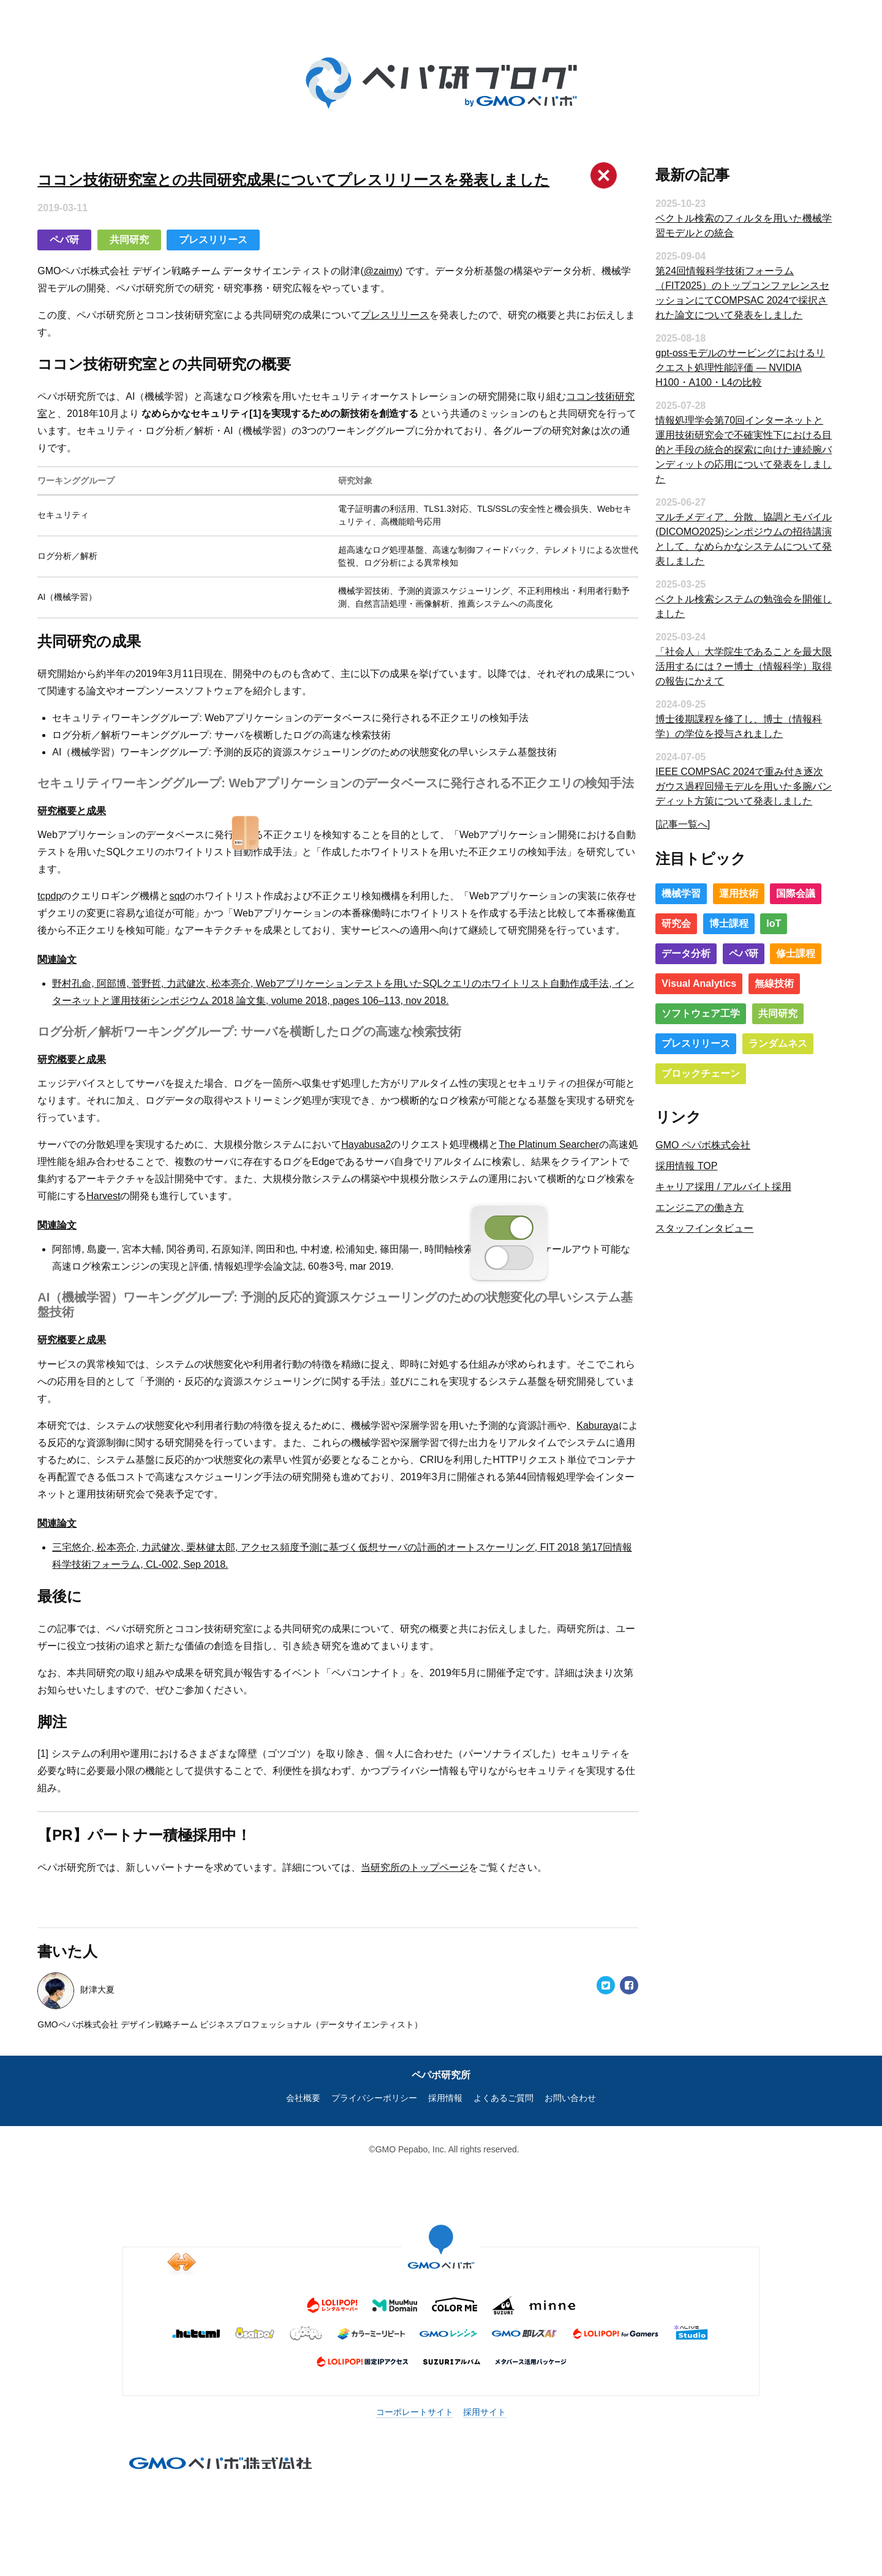 This screenshot has width=882, height=2576. Describe the element at coordinates (181, 2261) in the screenshot. I see `flip the selected object horizontally` at that location.